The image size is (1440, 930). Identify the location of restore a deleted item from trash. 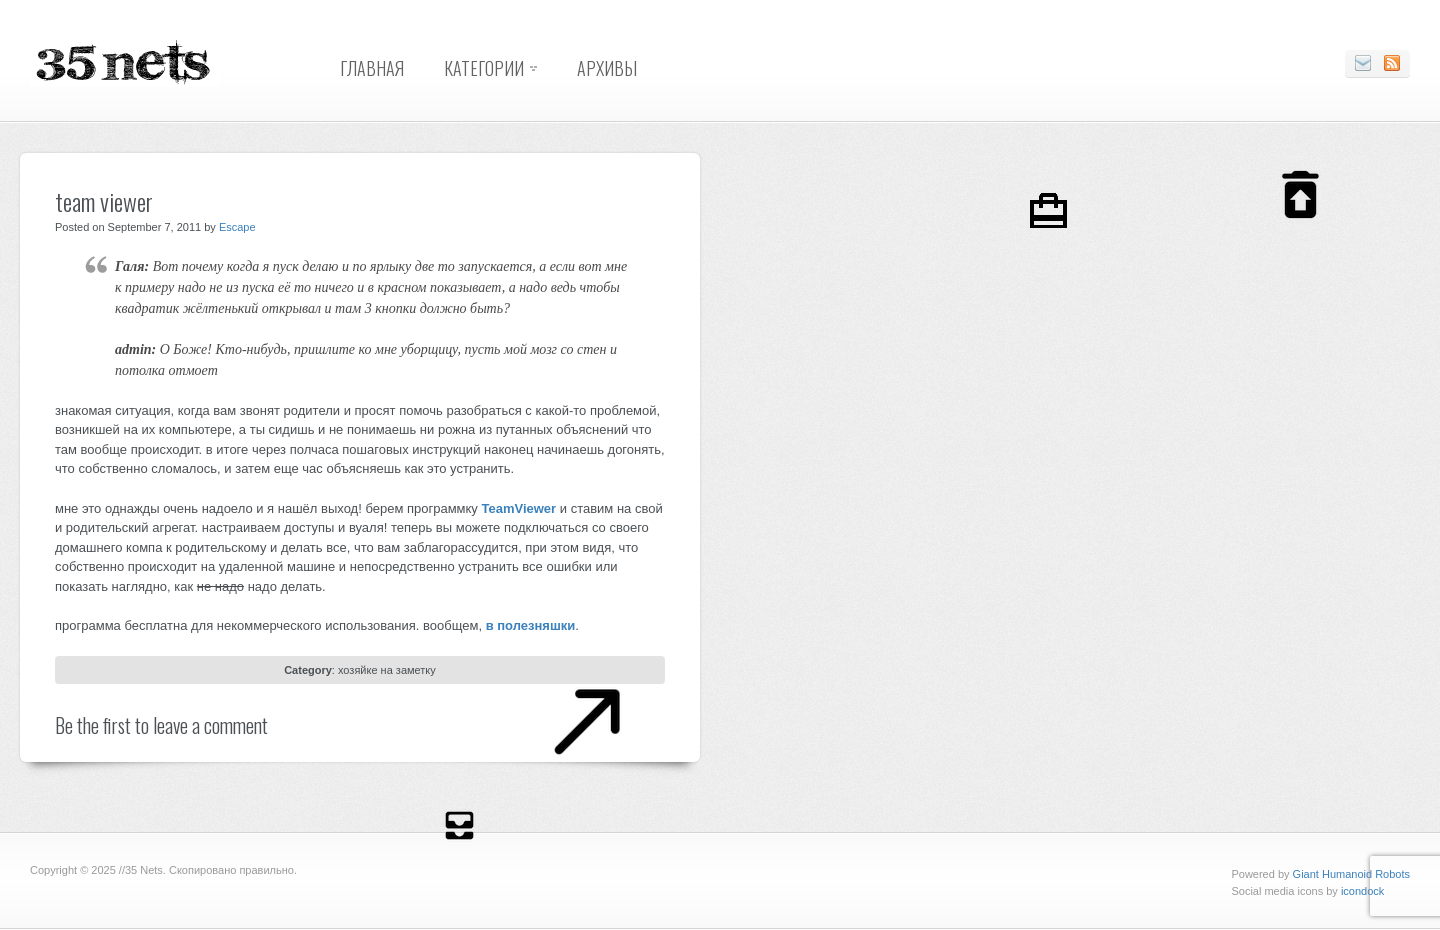
(1300, 194).